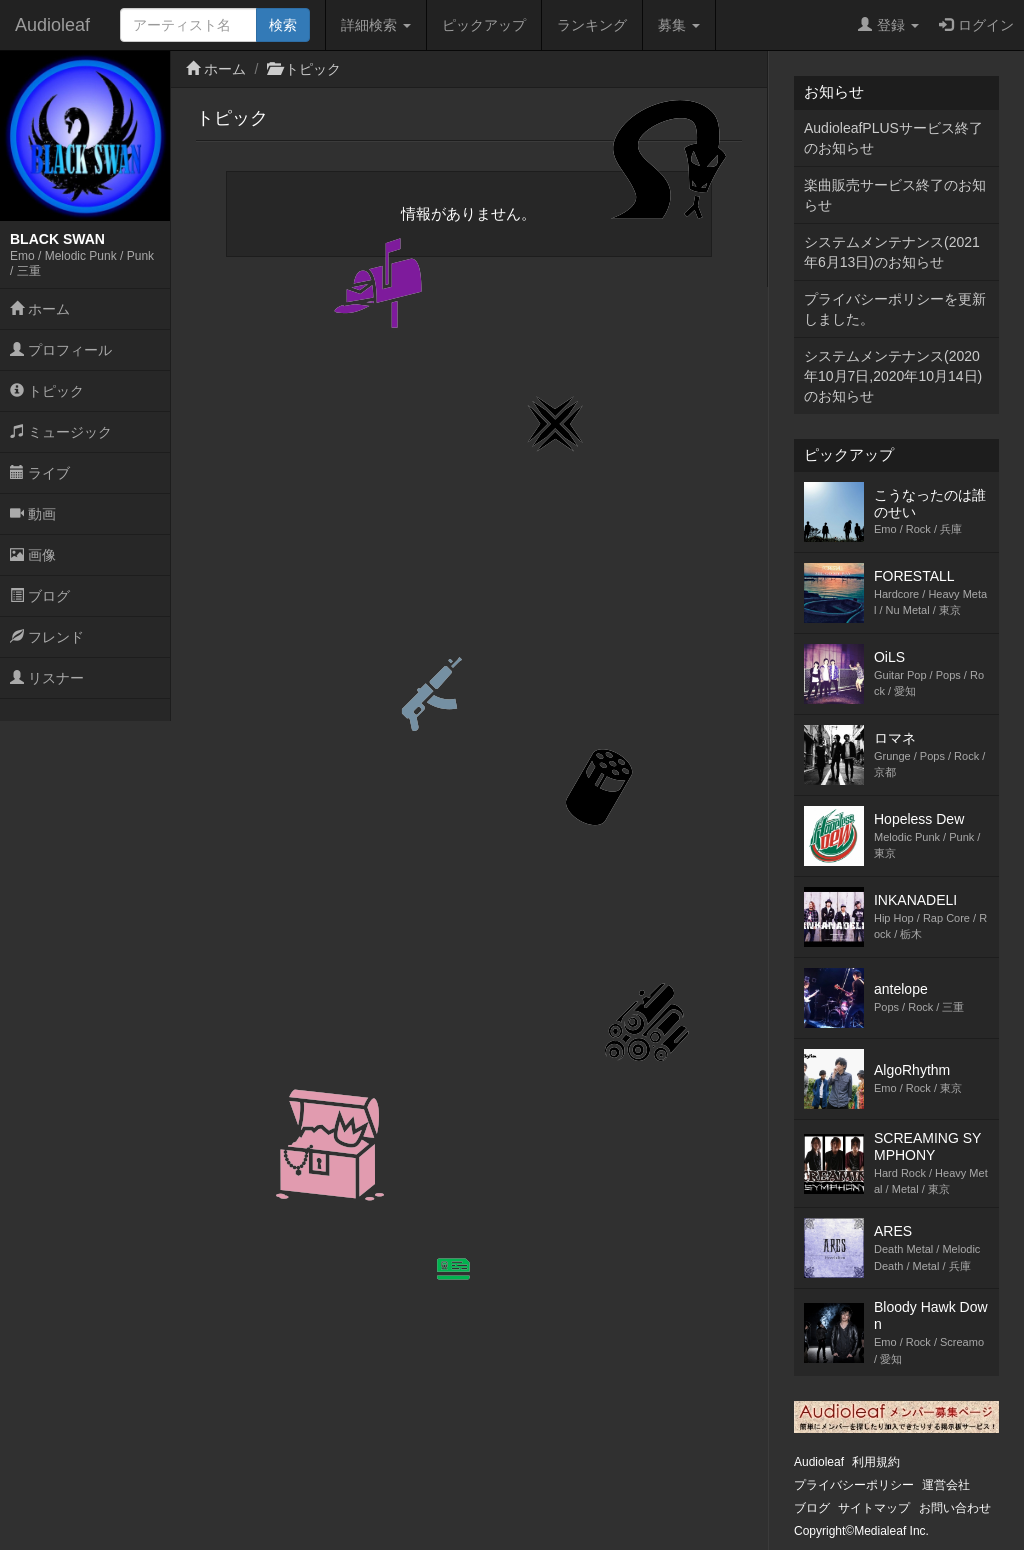 This screenshot has height=1550, width=1024. Describe the element at coordinates (378, 283) in the screenshot. I see `access your mailbox or inbox` at that location.